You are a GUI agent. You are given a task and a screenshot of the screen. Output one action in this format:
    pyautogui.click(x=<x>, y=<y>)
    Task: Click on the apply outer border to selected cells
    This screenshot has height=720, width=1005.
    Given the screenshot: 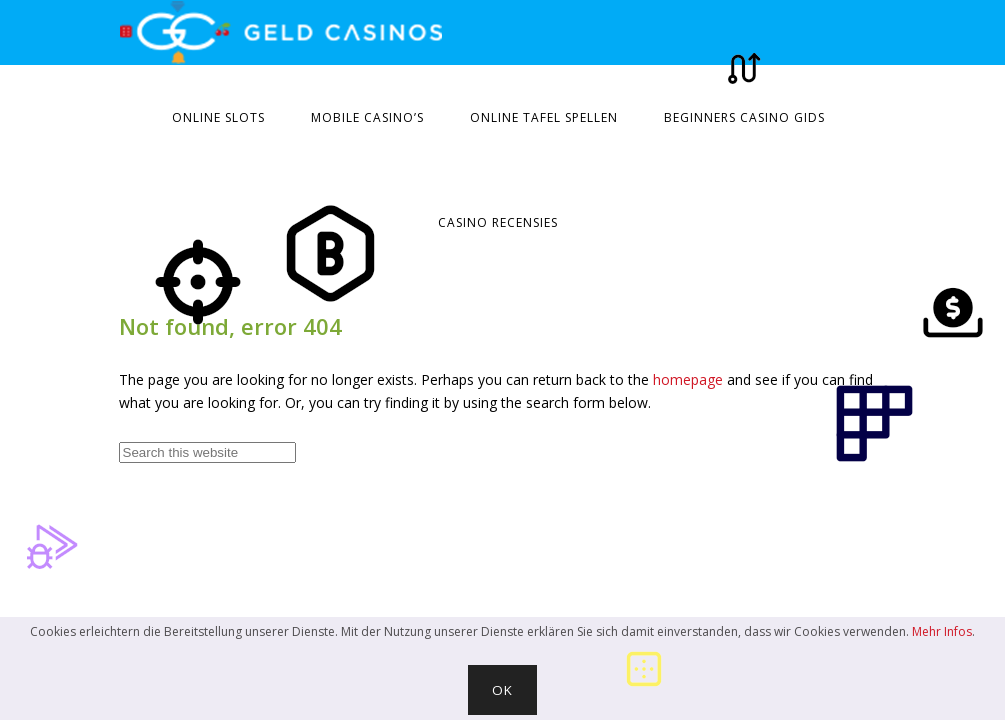 What is the action you would take?
    pyautogui.click(x=644, y=669)
    